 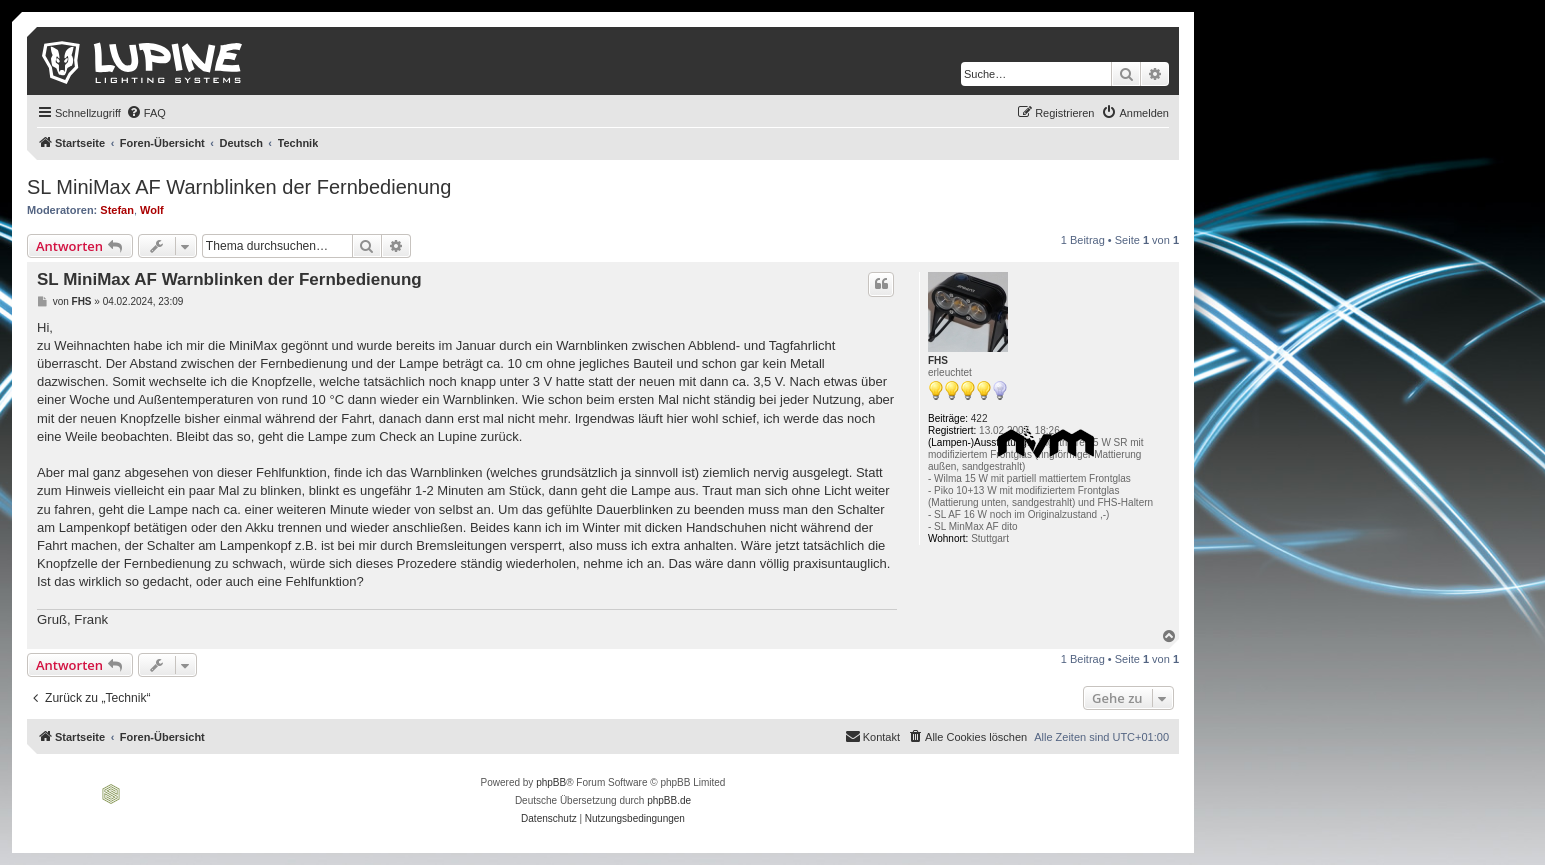 What do you see at coordinates (1046, 442) in the screenshot?
I see `nvm (node version manager) logo` at bounding box center [1046, 442].